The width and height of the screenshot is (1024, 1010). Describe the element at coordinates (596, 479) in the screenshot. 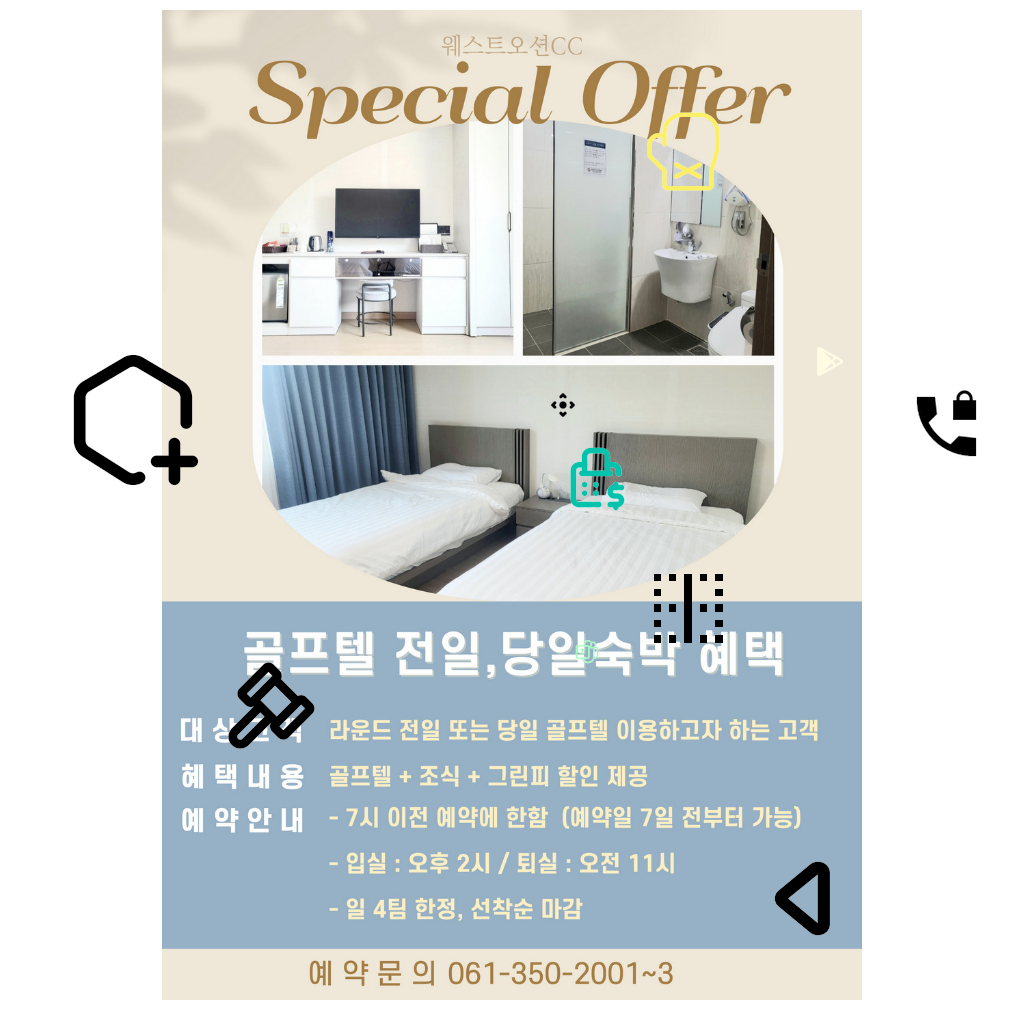

I see `open point of sale system` at that location.